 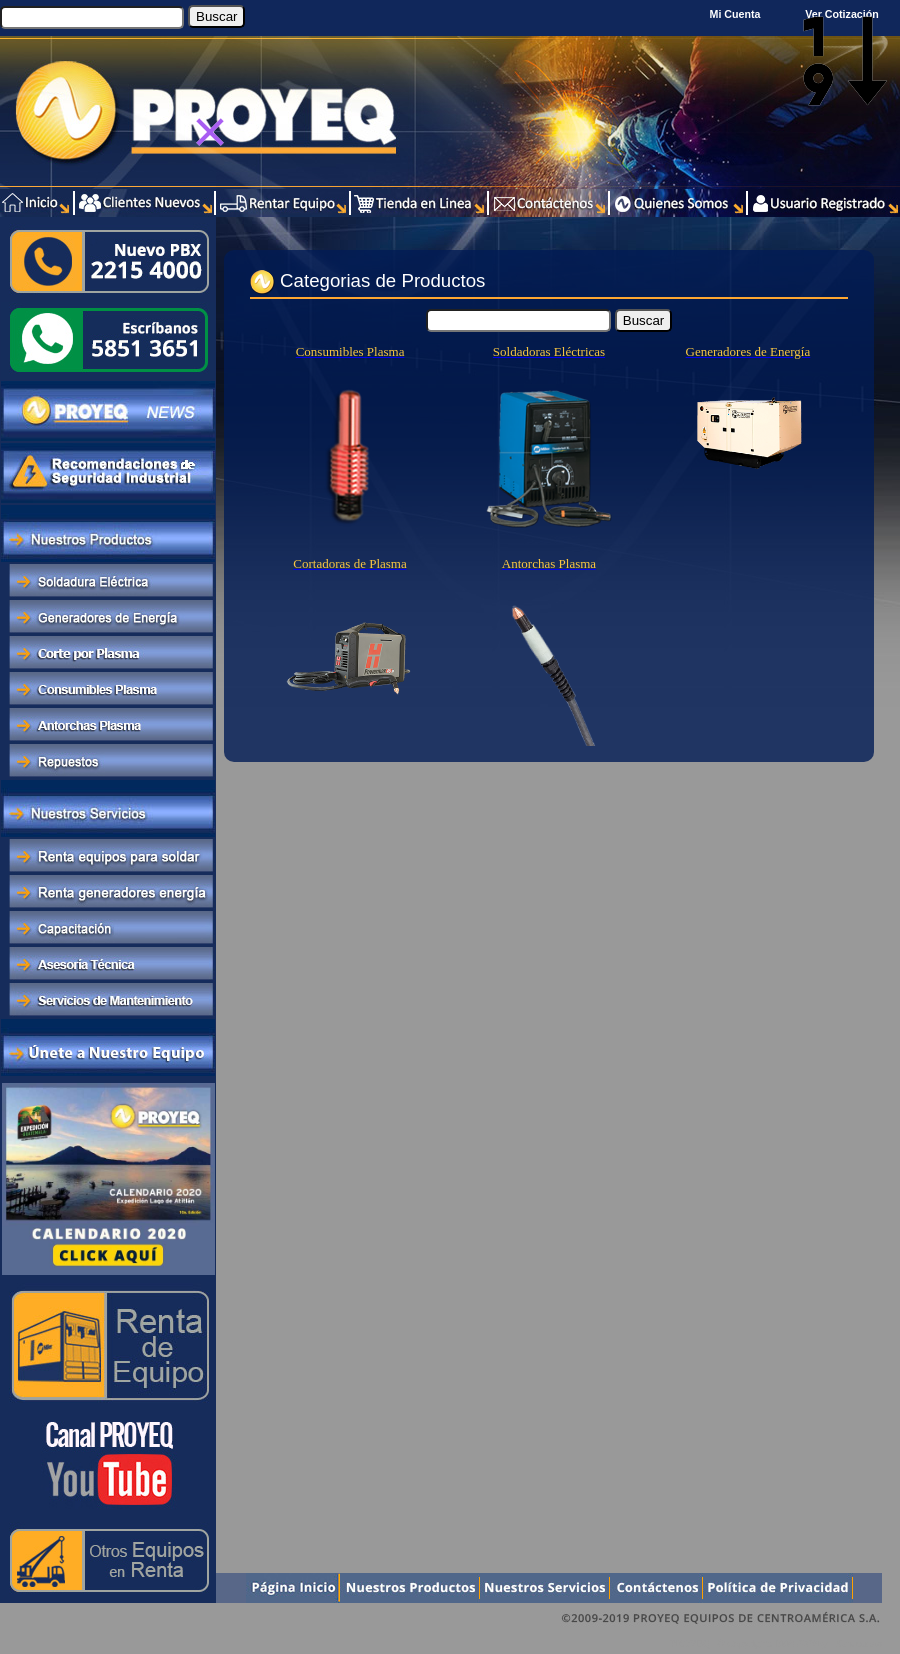 I want to click on sort numbers in ascending order, so click(x=838, y=61).